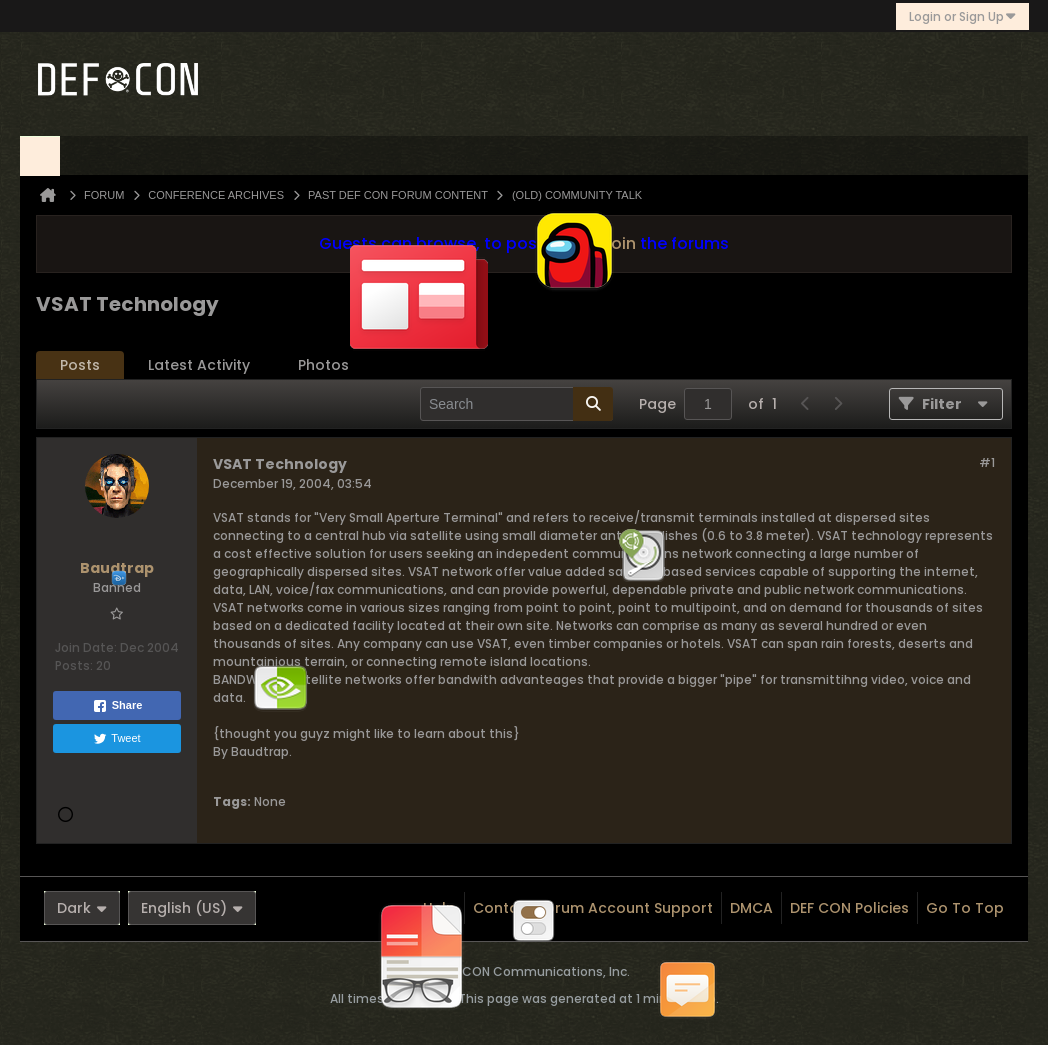 The height and width of the screenshot is (1045, 1048). What do you see at coordinates (574, 250) in the screenshot?
I see `launch Among Us game` at bounding box center [574, 250].